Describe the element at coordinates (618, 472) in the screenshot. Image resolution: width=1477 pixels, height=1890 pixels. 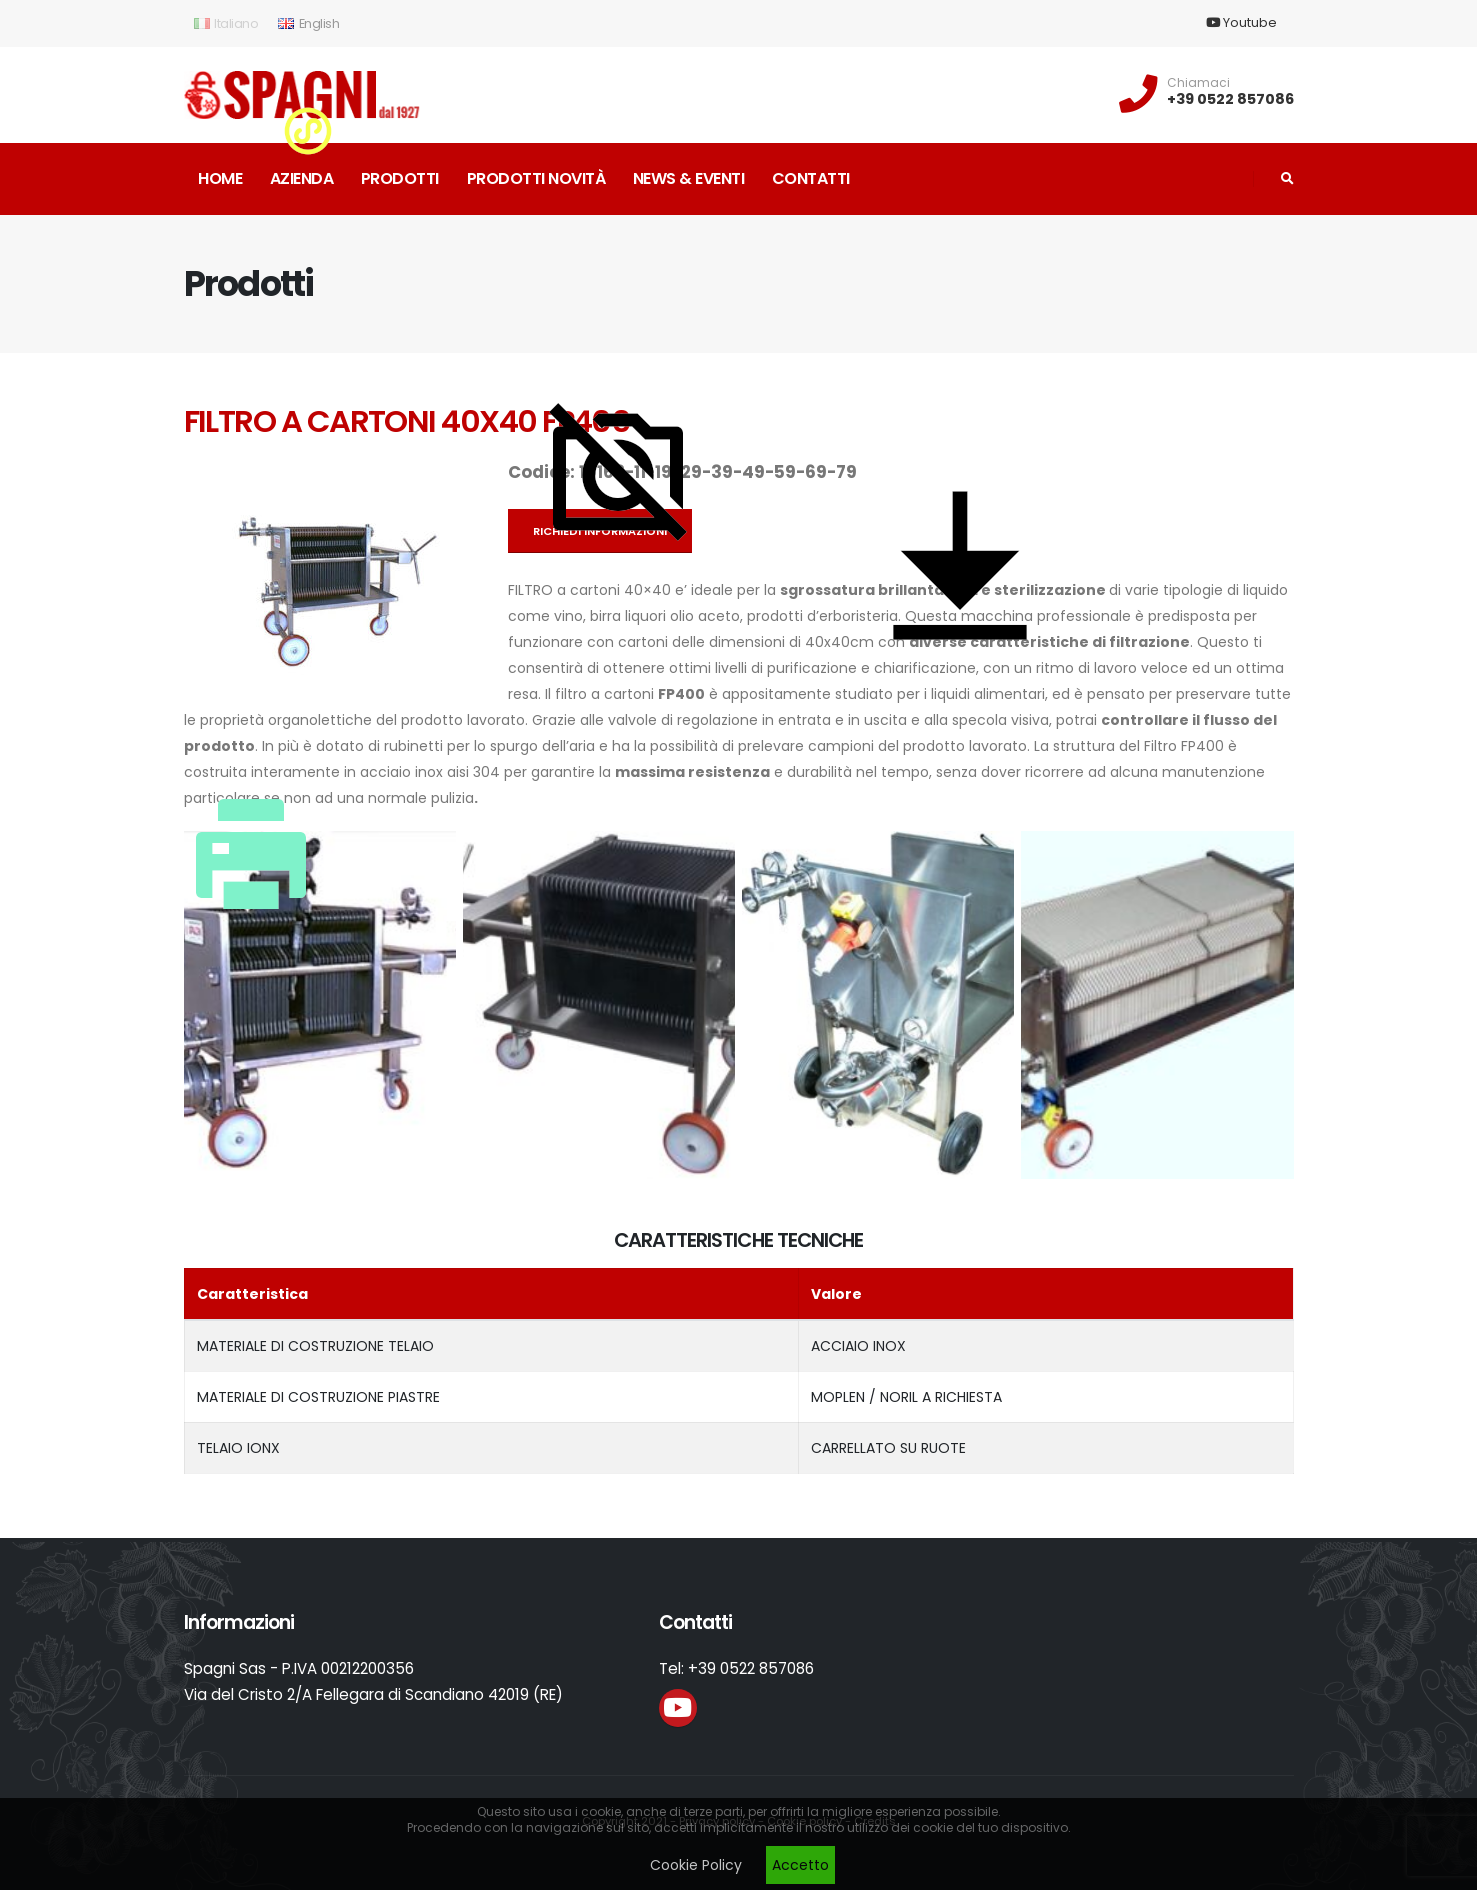
I see `camera is disabled or turned off` at that location.